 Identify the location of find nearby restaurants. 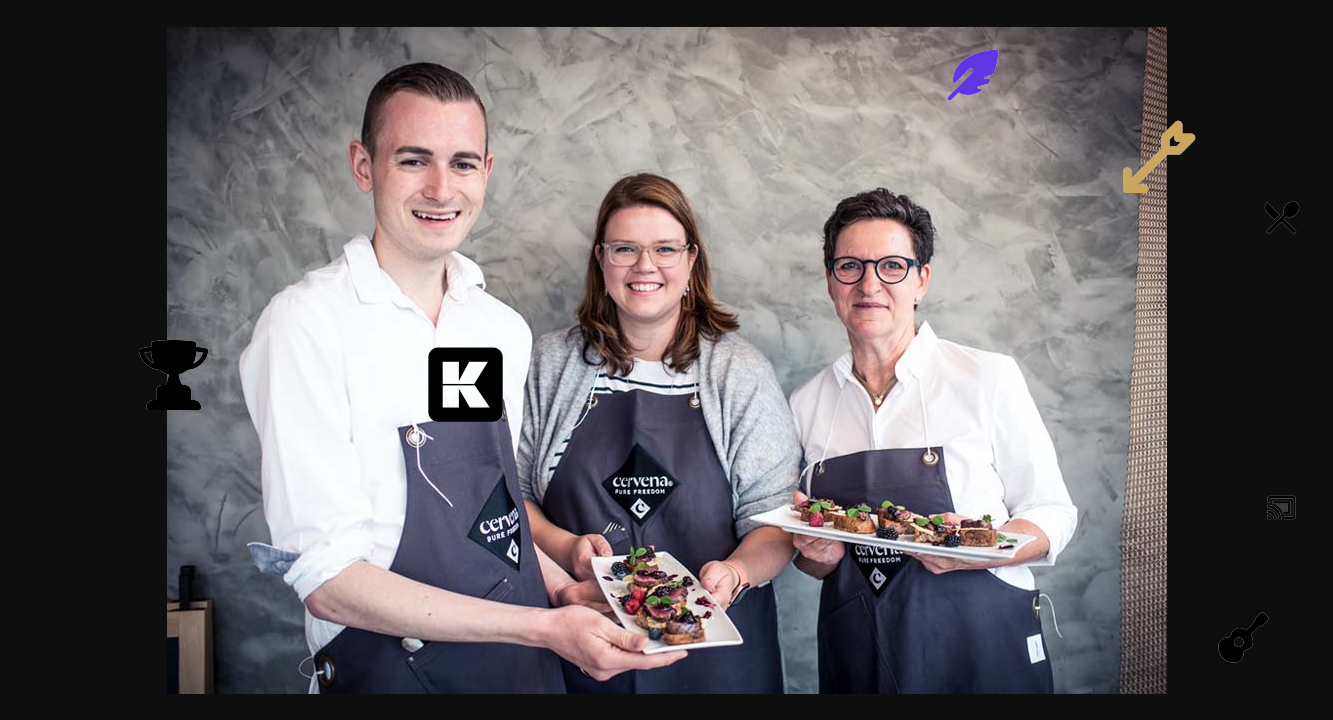
(1281, 217).